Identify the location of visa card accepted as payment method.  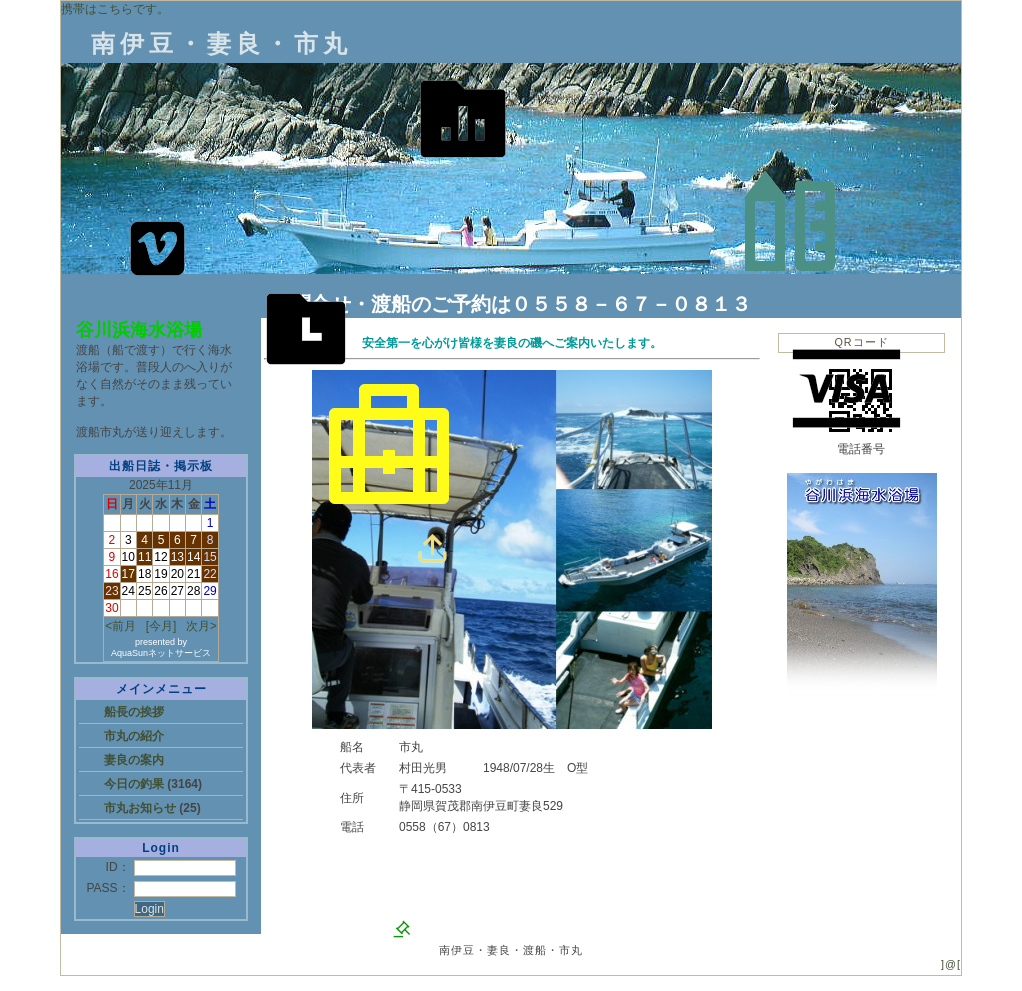
(846, 388).